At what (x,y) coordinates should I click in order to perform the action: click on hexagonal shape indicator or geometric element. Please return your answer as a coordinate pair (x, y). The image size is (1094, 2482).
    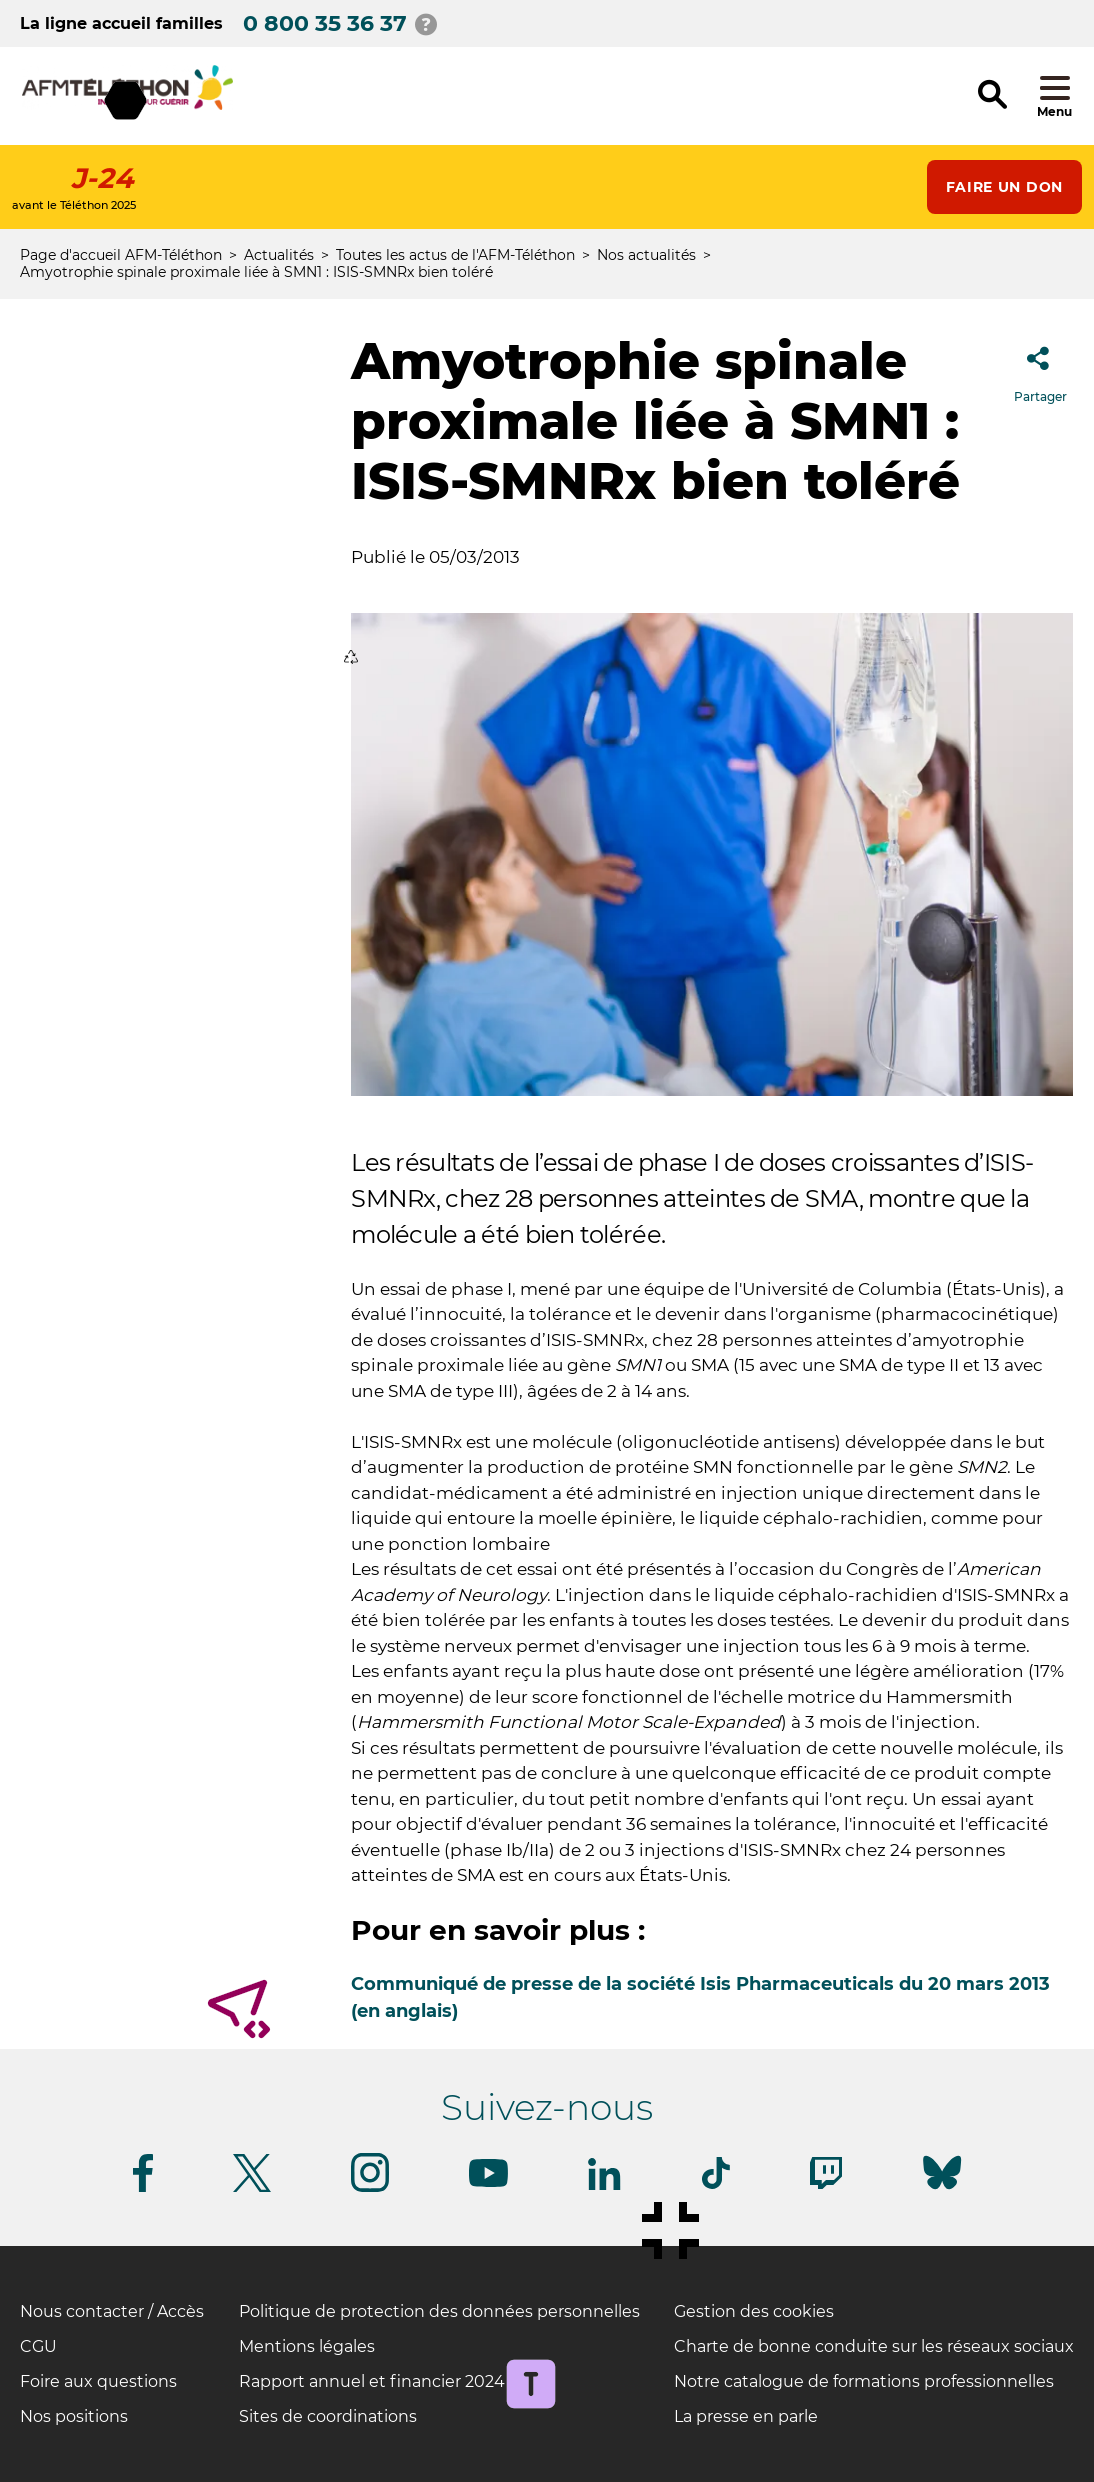
    Looking at the image, I should click on (125, 100).